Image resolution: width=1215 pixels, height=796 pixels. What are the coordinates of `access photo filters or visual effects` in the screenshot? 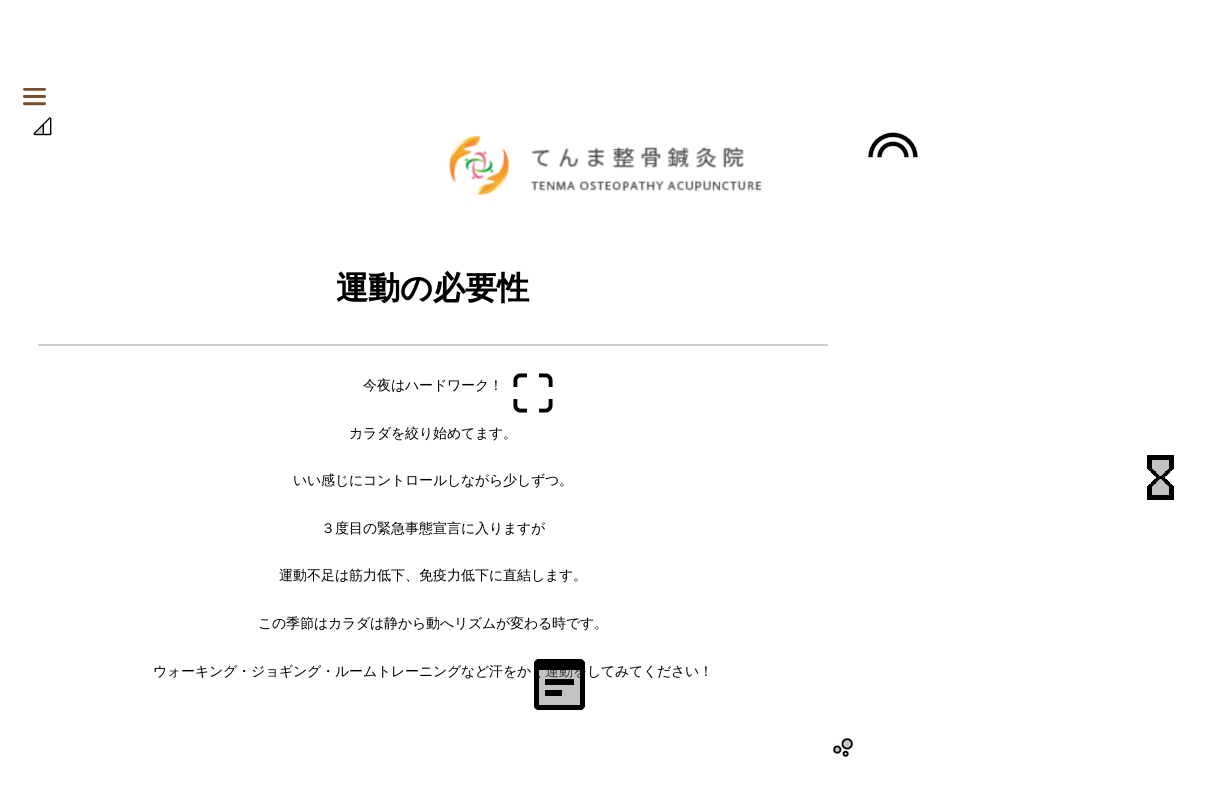 It's located at (893, 146).